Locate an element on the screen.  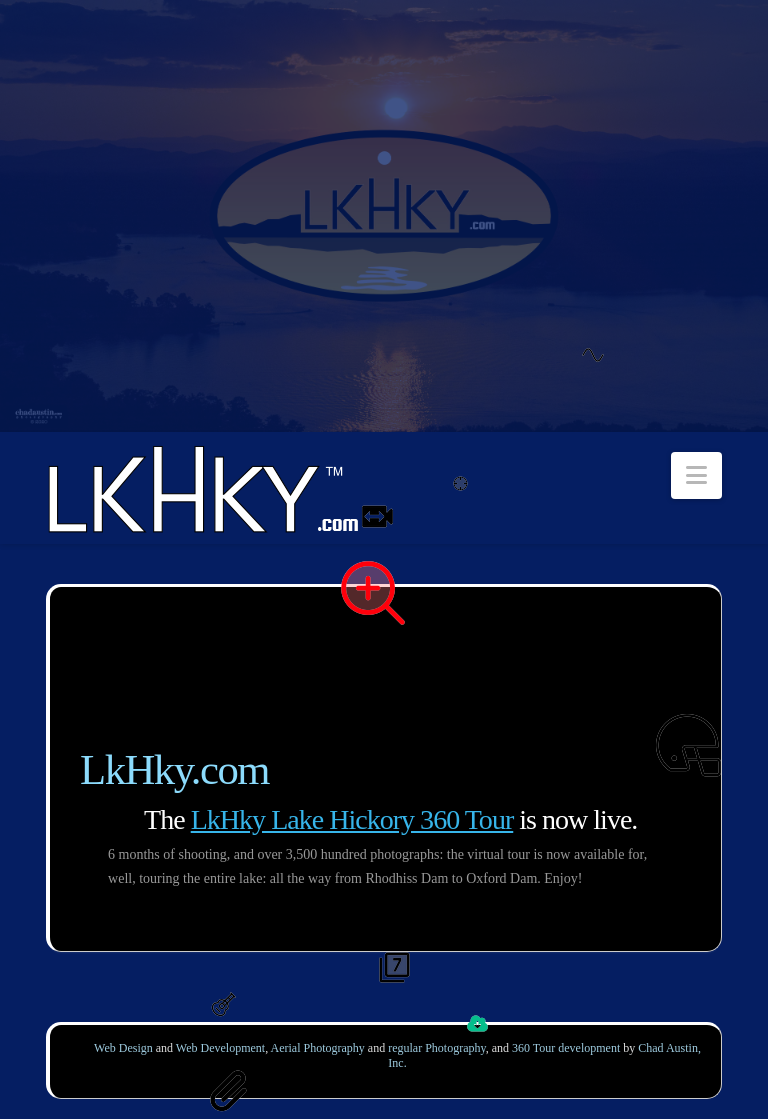
center map on current location is located at coordinates (460, 483).